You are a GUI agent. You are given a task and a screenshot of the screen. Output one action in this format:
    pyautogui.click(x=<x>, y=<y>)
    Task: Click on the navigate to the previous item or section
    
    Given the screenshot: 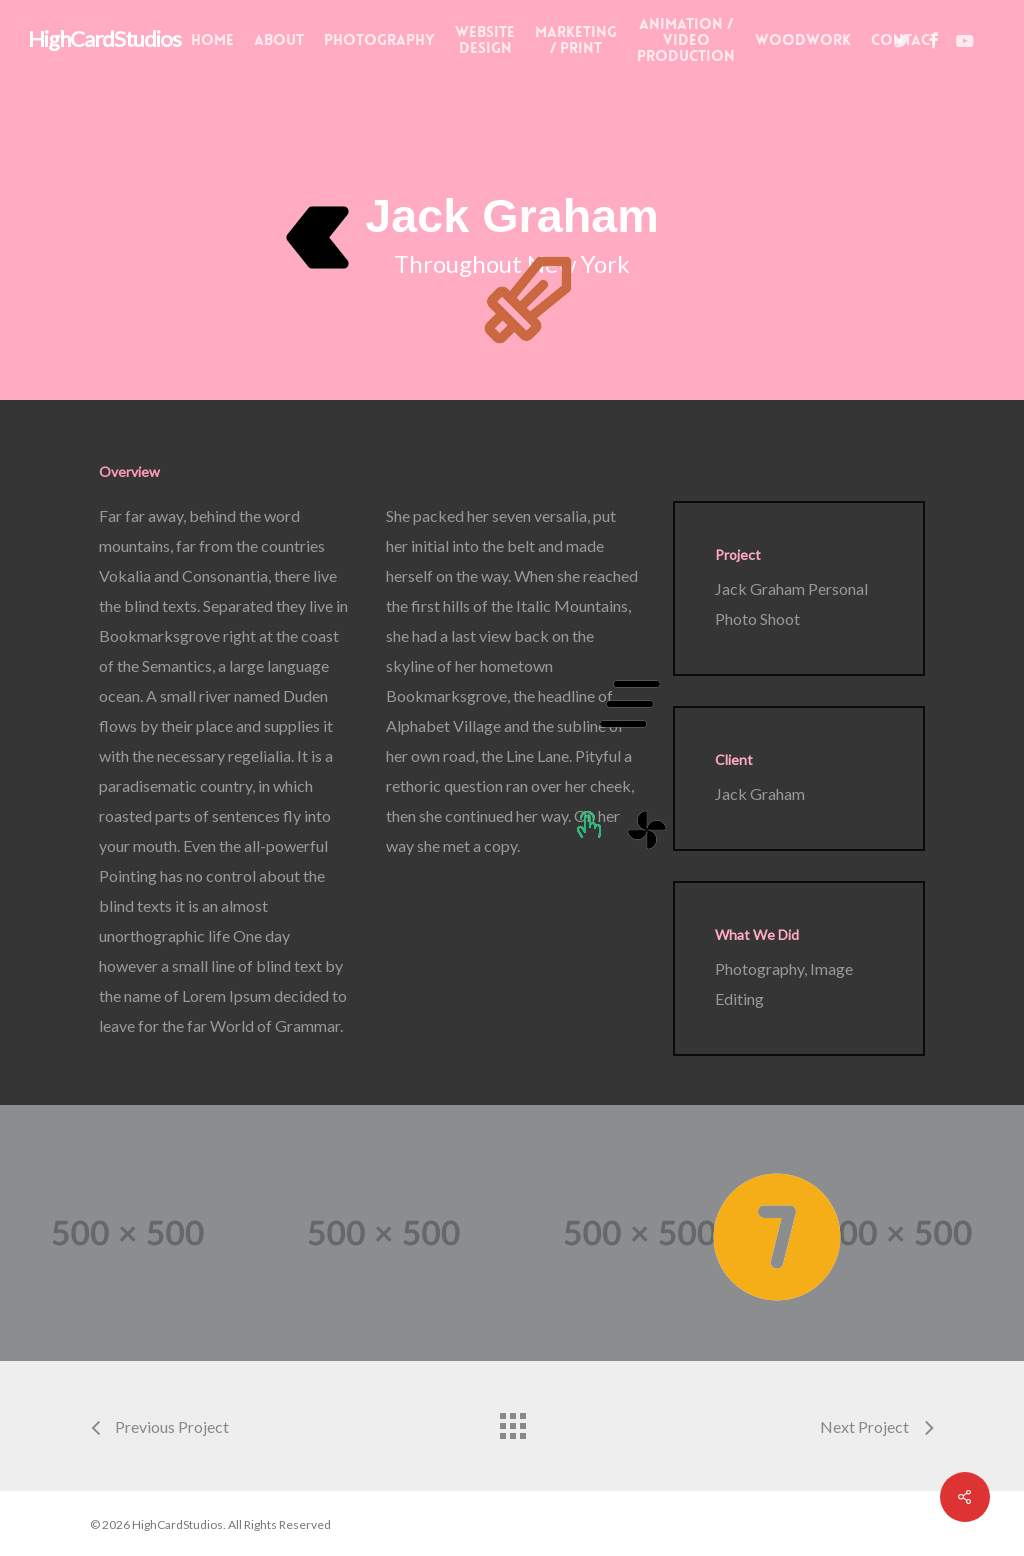 What is the action you would take?
    pyautogui.click(x=317, y=237)
    